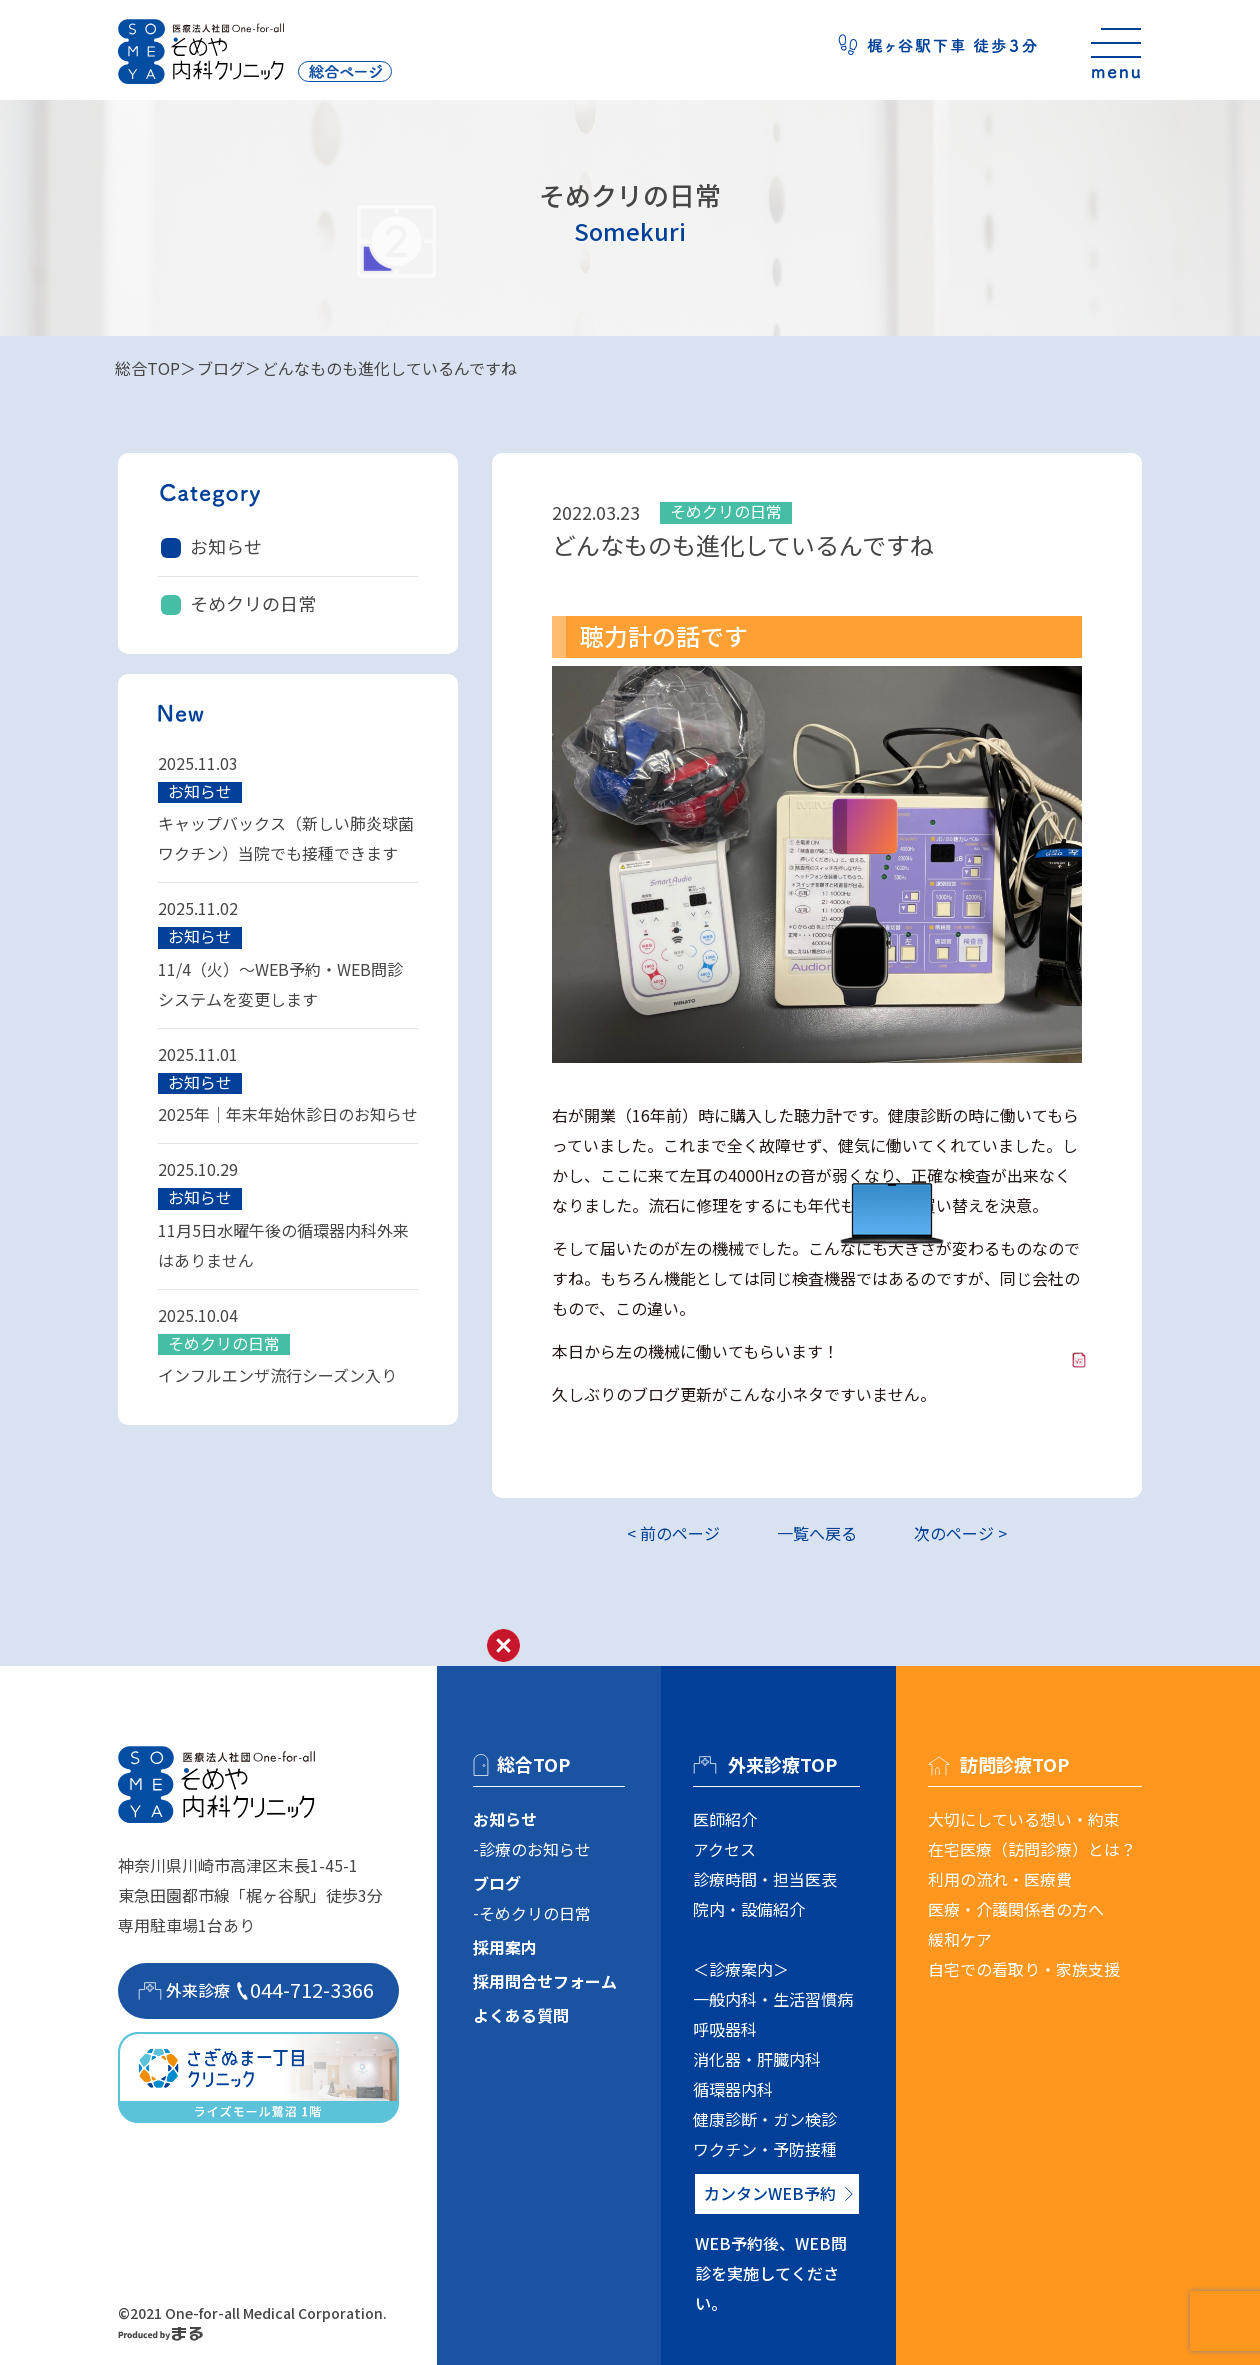  I want to click on apple watch series 8 device icon, so click(860, 956).